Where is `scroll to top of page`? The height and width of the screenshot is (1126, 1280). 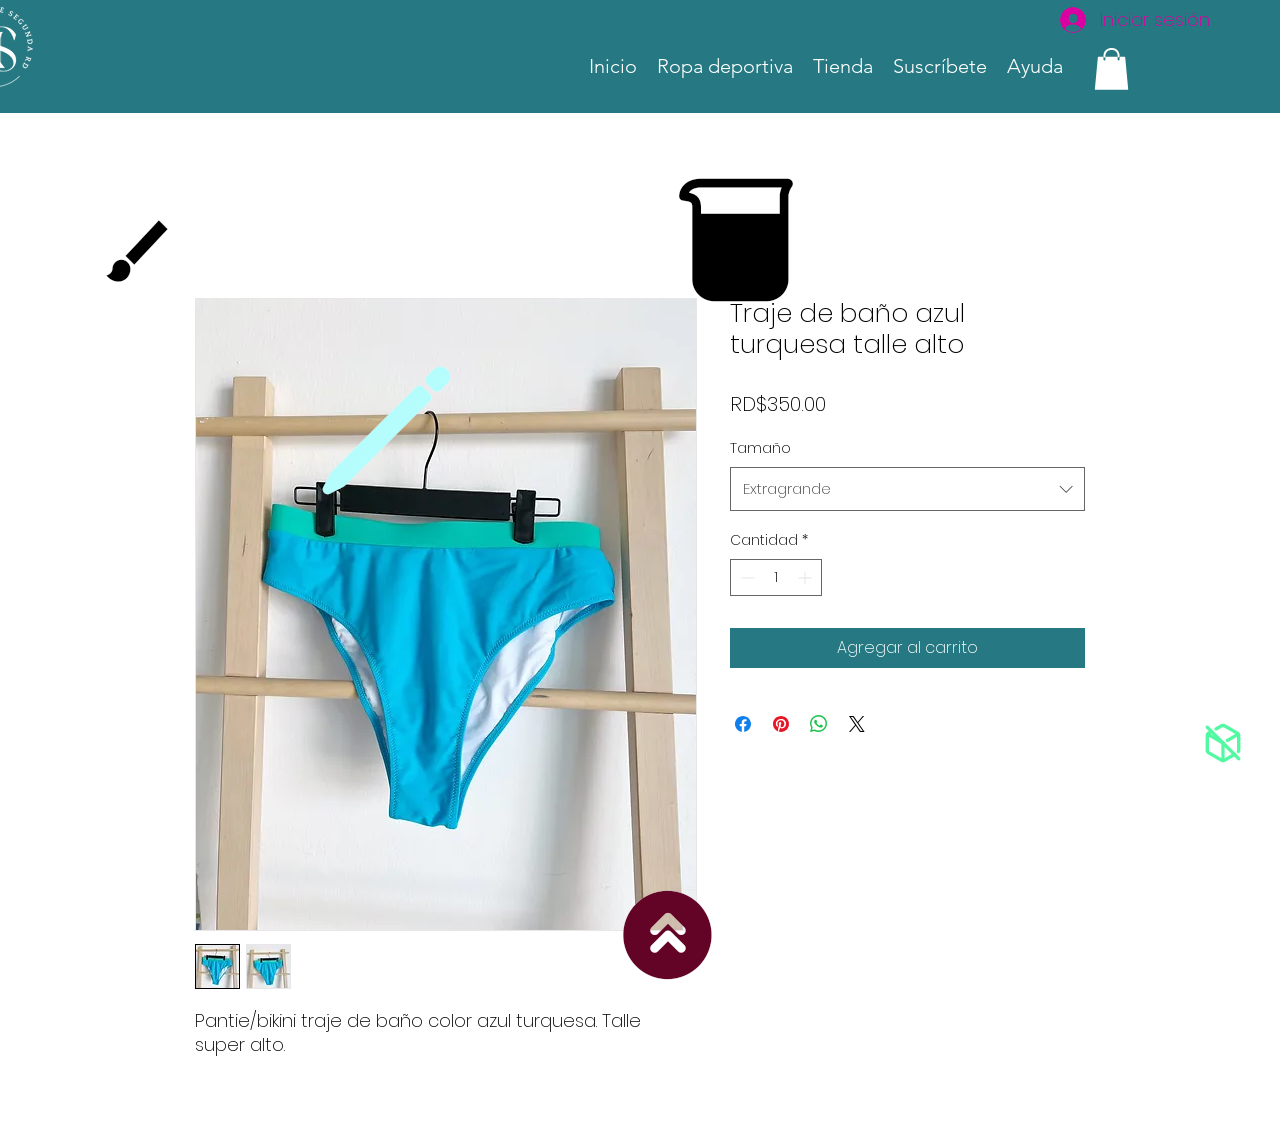
scroll to top of page is located at coordinates (668, 935).